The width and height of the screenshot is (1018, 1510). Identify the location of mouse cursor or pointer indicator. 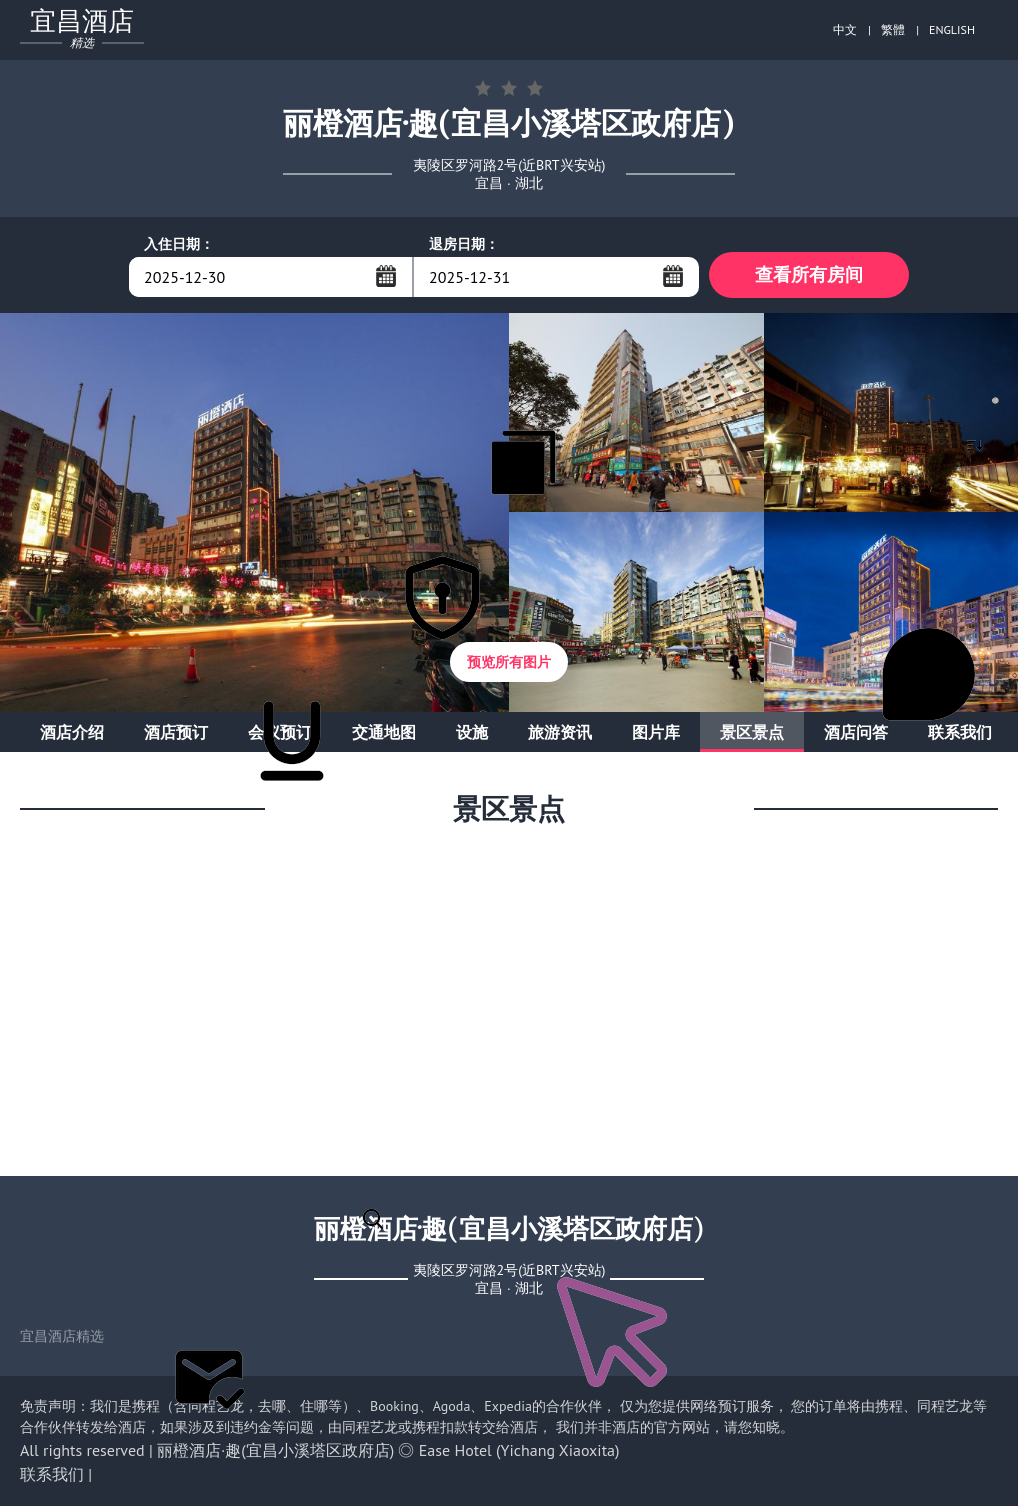
(612, 1332).